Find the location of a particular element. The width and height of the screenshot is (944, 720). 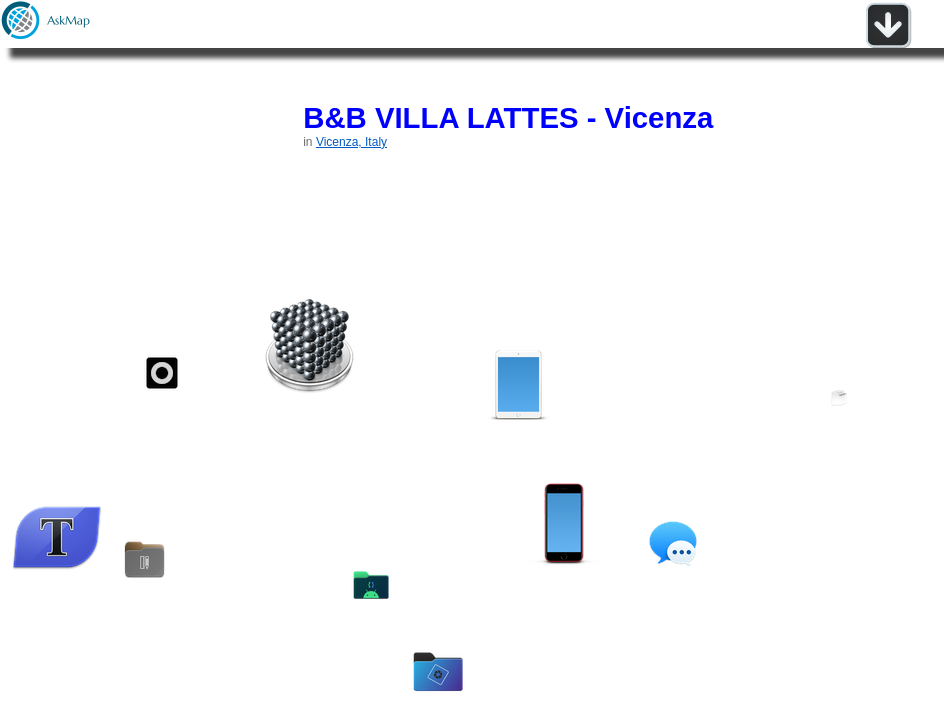

open templates folder is located at coordinates (144, 559).